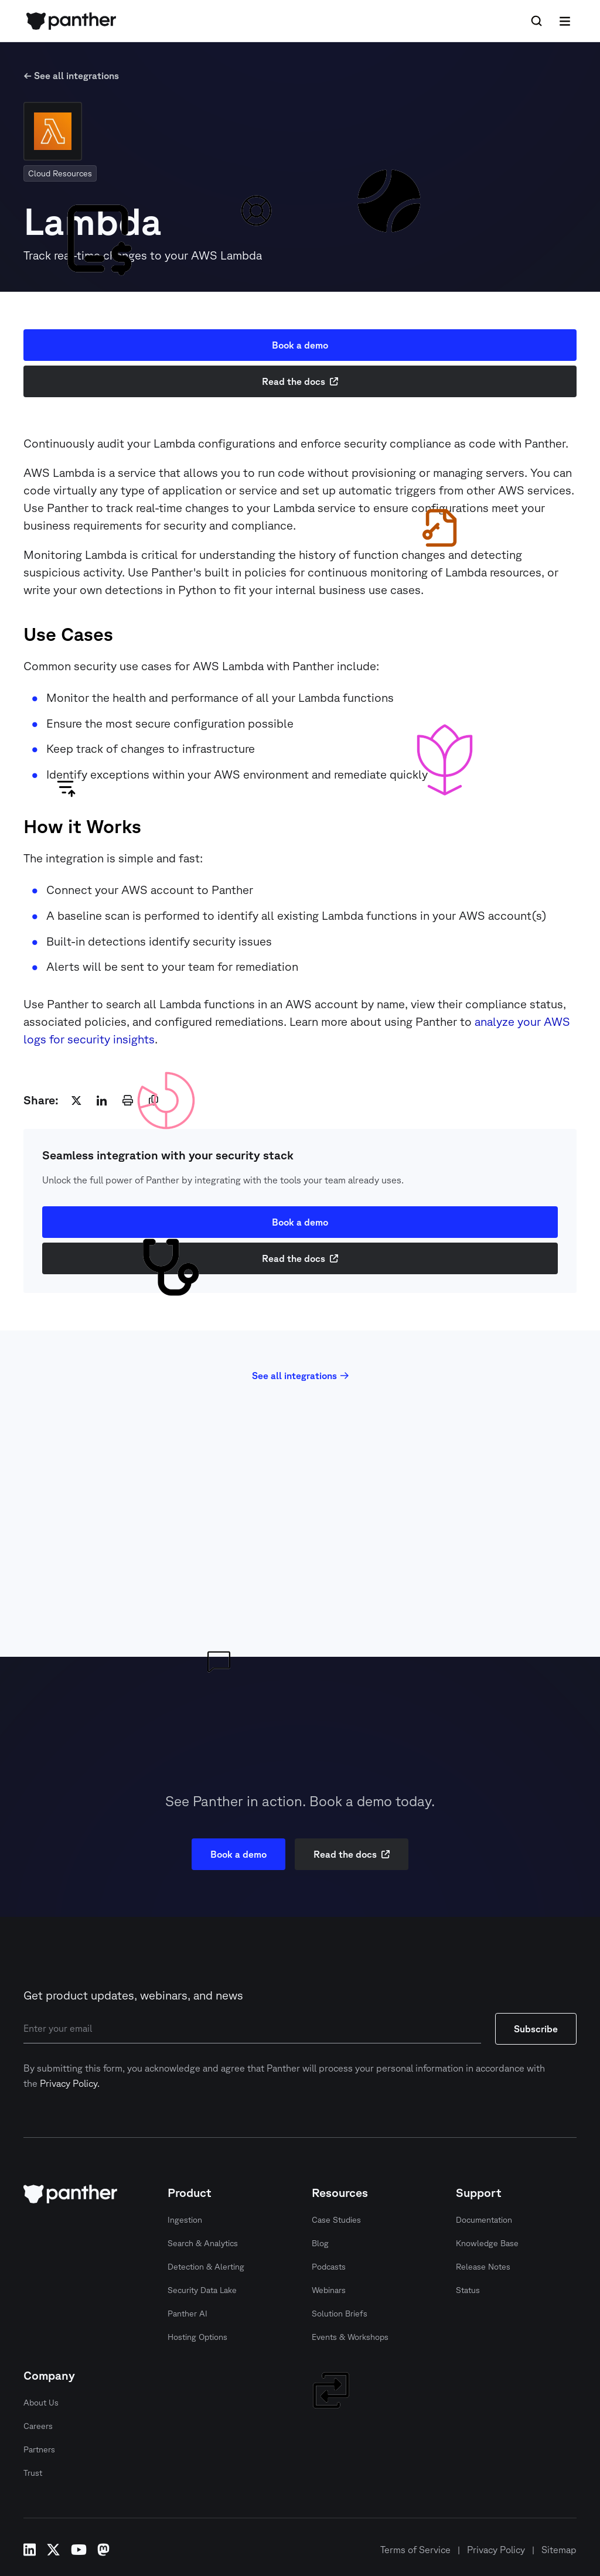 The width and height of the screenshot is (600, 2576). What do you see at coordinates (166, 1100) in the screenshot?
I see `view analytics or statistics breakdown` at bounding box center [166, 1100].